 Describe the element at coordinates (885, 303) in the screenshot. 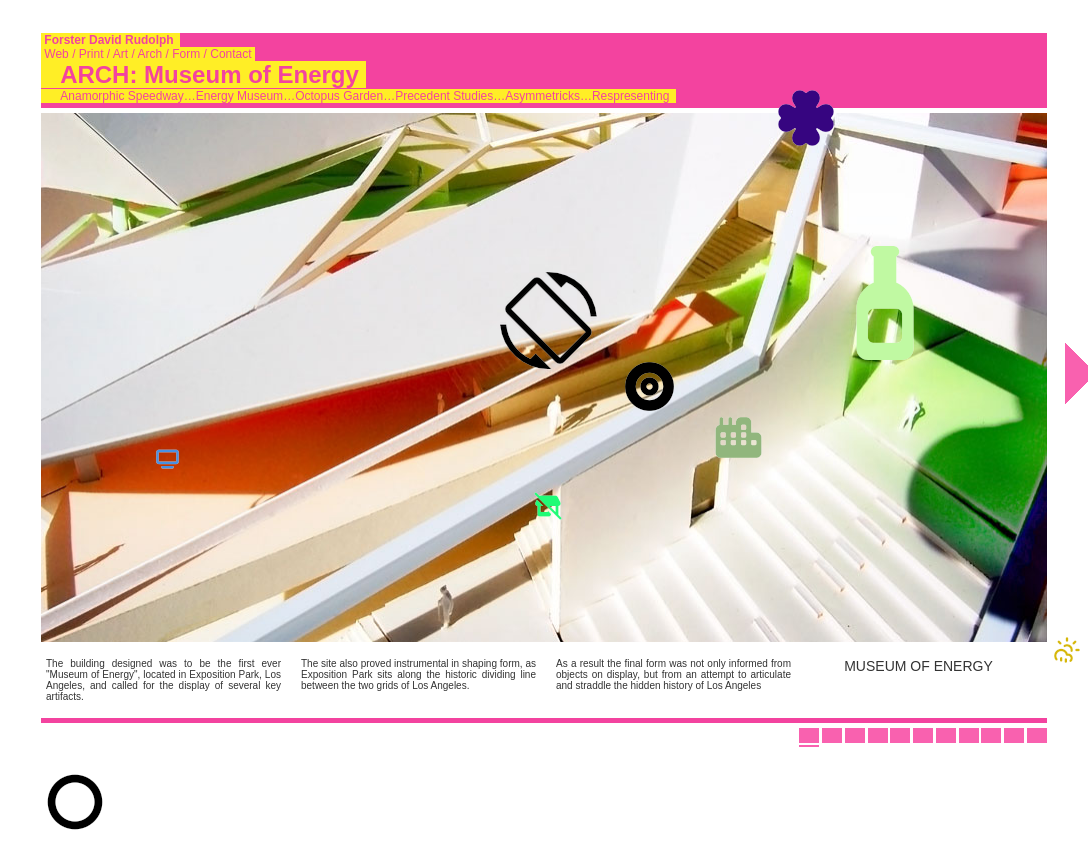

I see `browse wine selection or menu` at that location.